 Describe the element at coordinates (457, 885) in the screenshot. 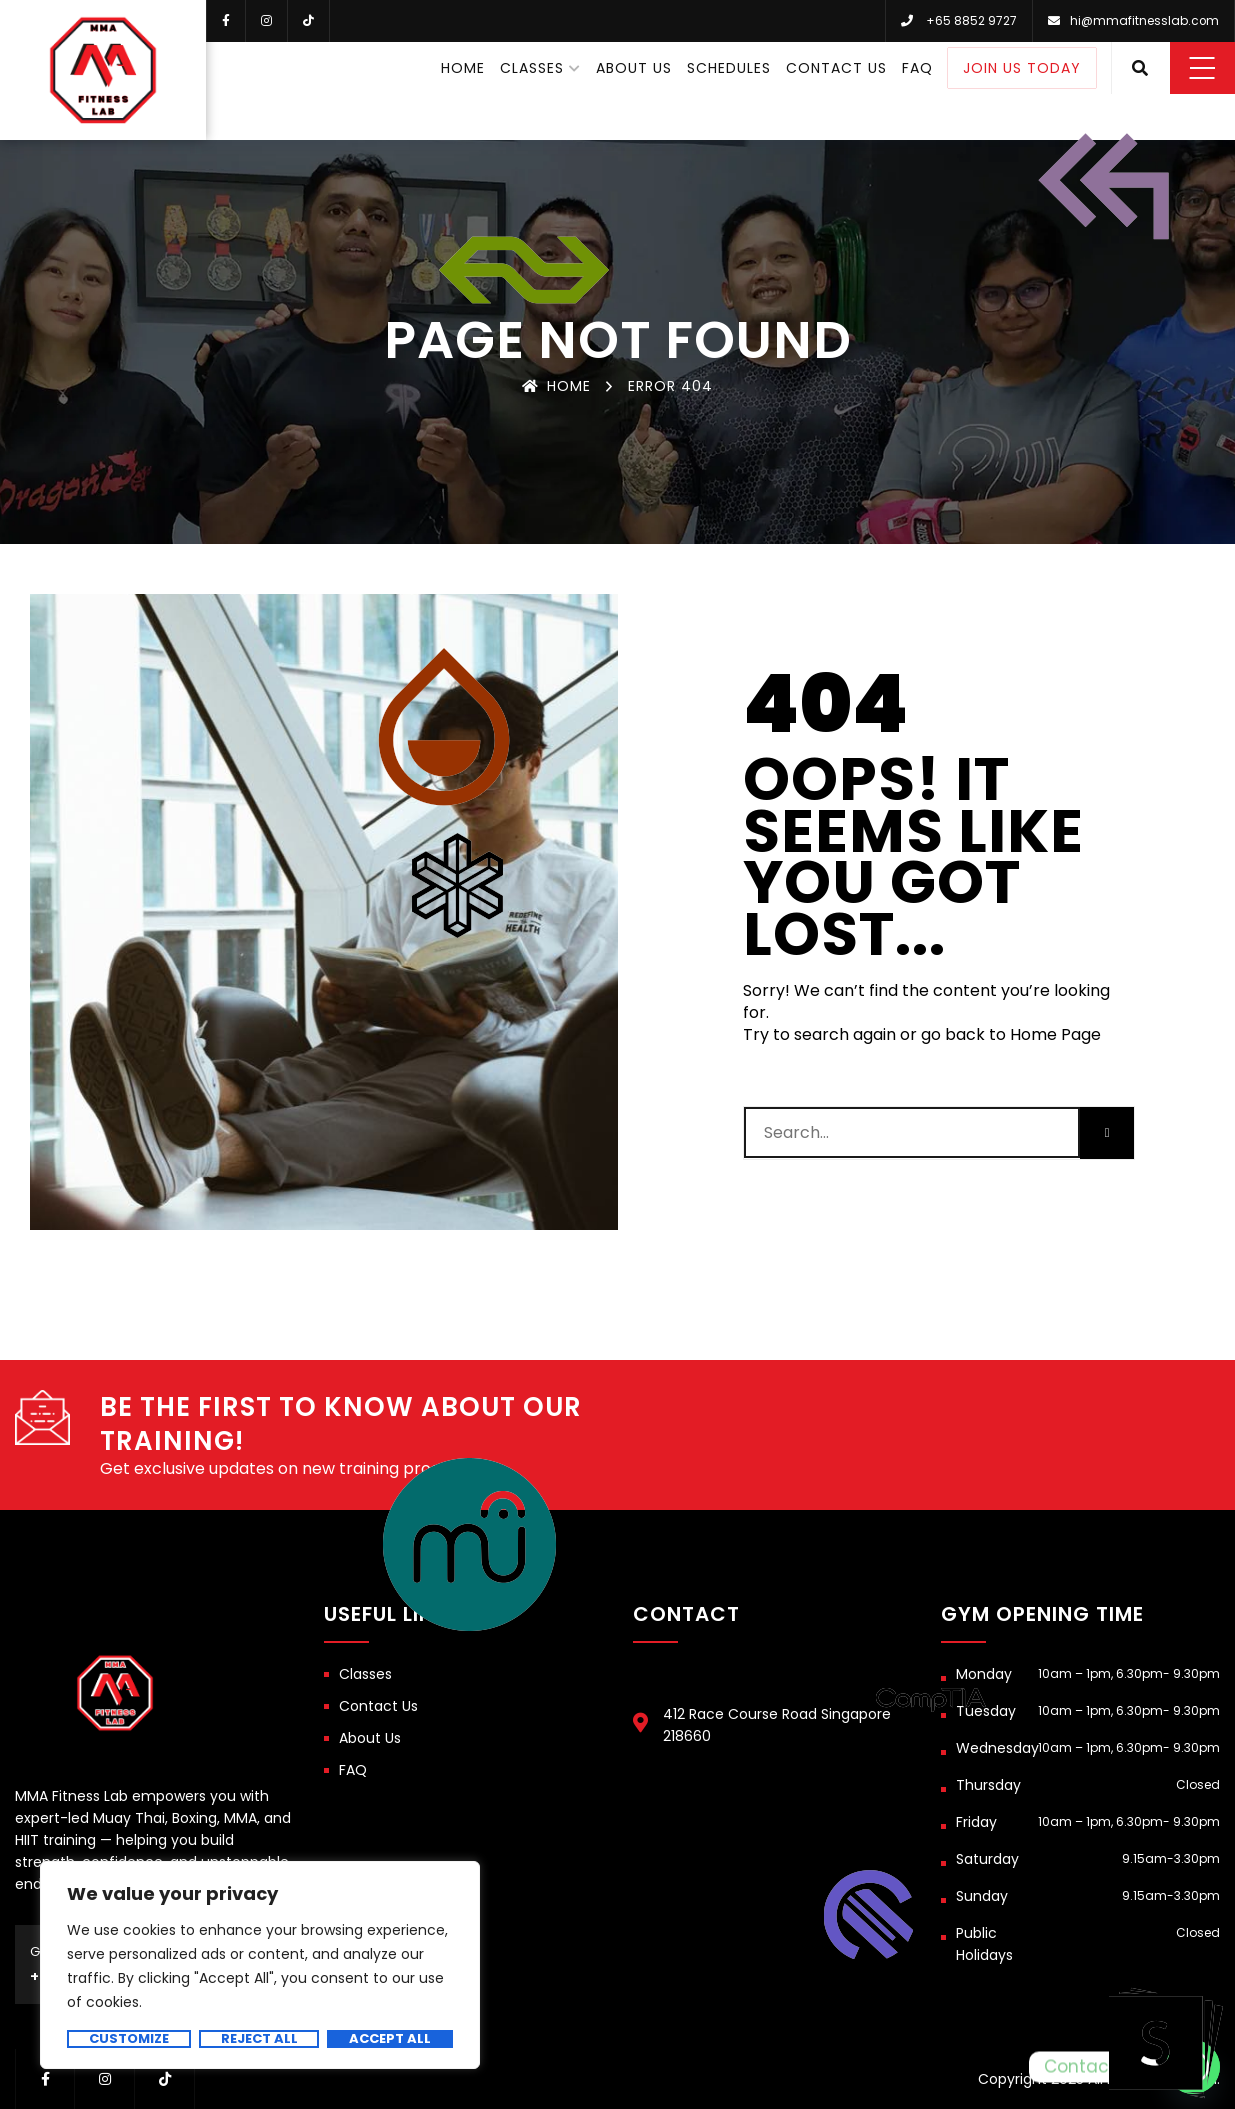

I see `matternet company logo` at that location.